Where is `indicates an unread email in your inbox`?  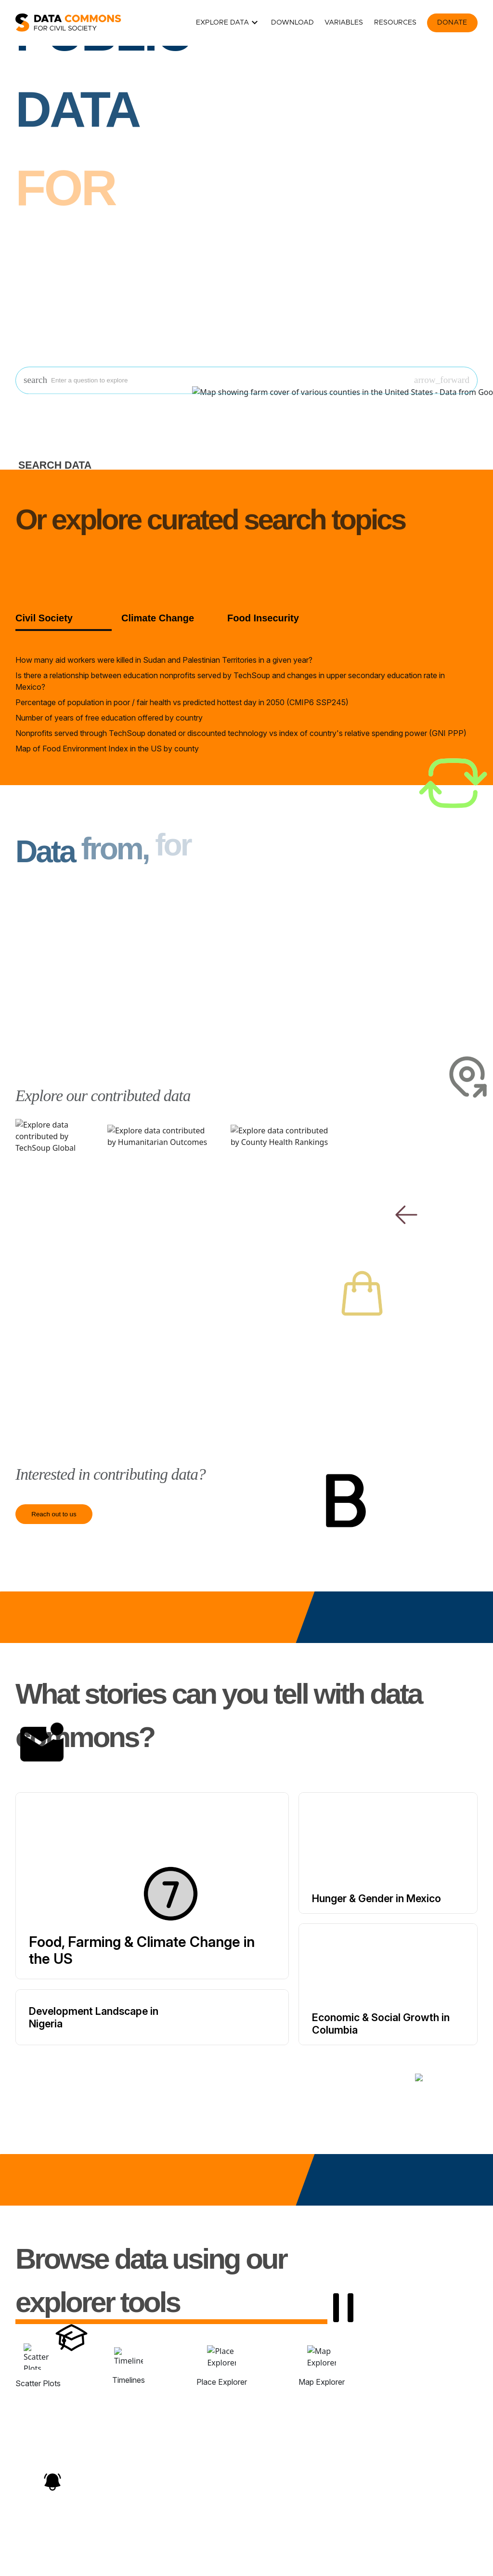 indicates an unread email in your inbox is located at coordinates (42, 1744).